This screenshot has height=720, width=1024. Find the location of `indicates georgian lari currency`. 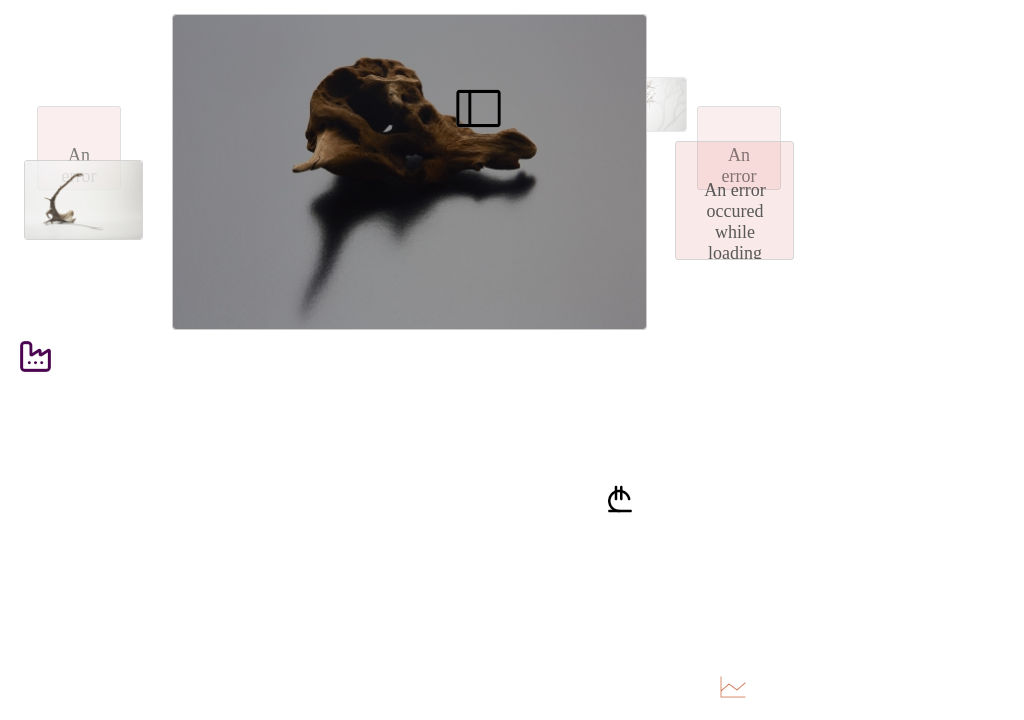

indicates georgian lari currency is located at coordinates (620, 499).